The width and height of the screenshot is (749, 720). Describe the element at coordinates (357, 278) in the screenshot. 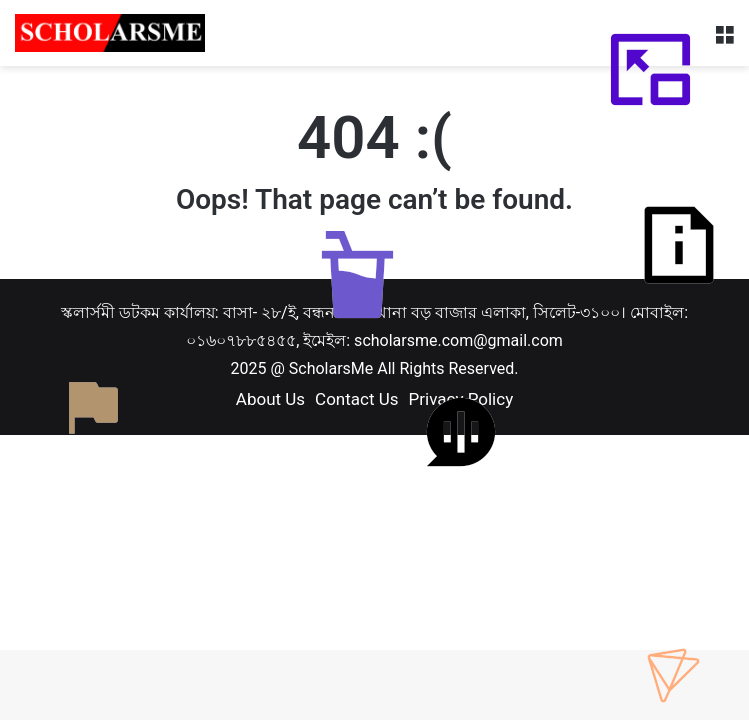

I see `view food and drink options` at that location.